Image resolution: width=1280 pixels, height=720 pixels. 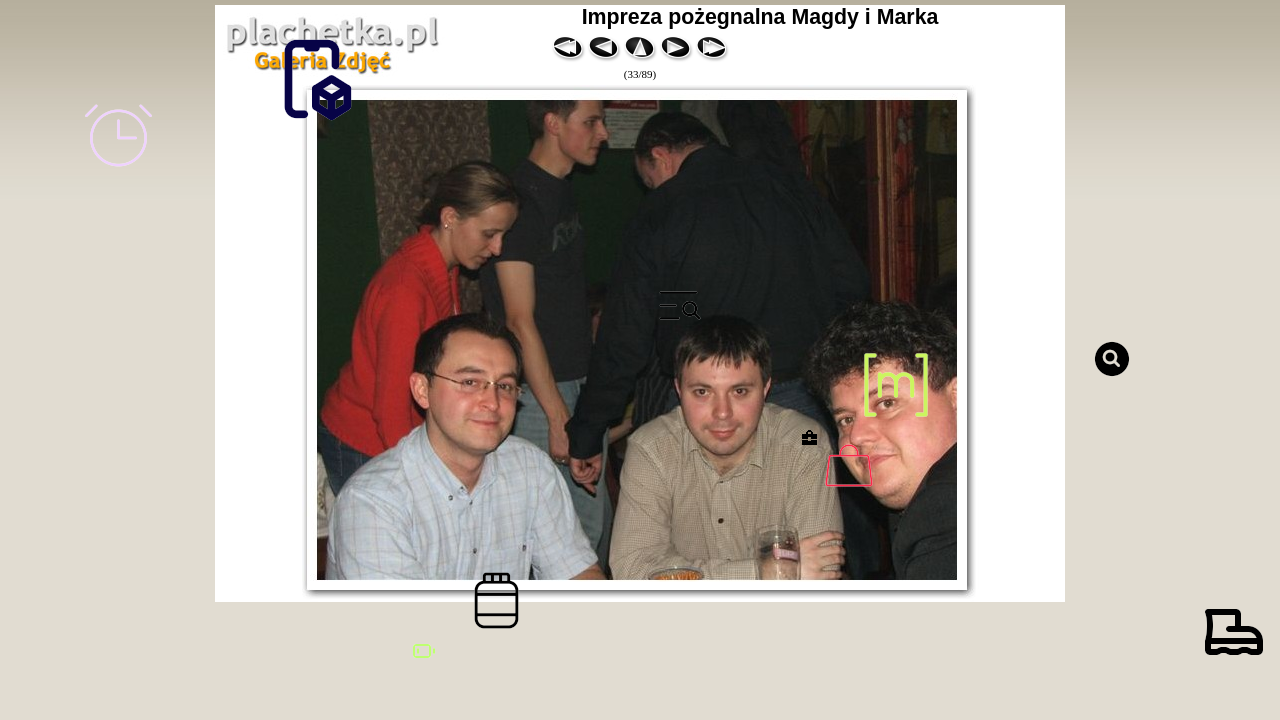 What do you see at coordinates (678, 305) in the screenshot?
I see `search within a list or document` at bounding box center [678, 305].